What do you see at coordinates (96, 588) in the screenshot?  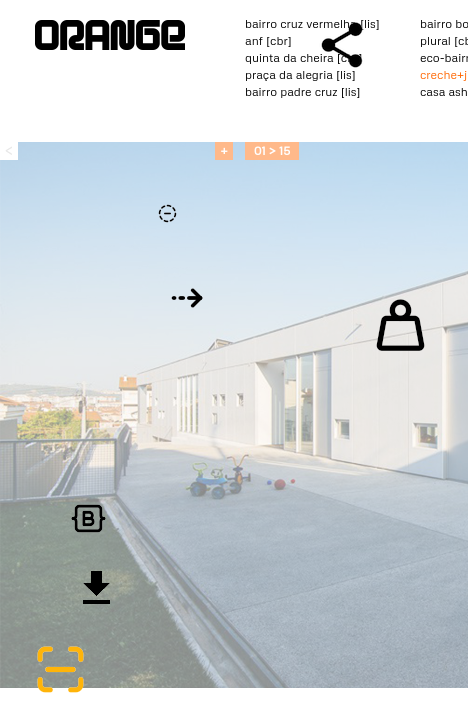 I see `download a file or app` at bounding box center [96, 588].